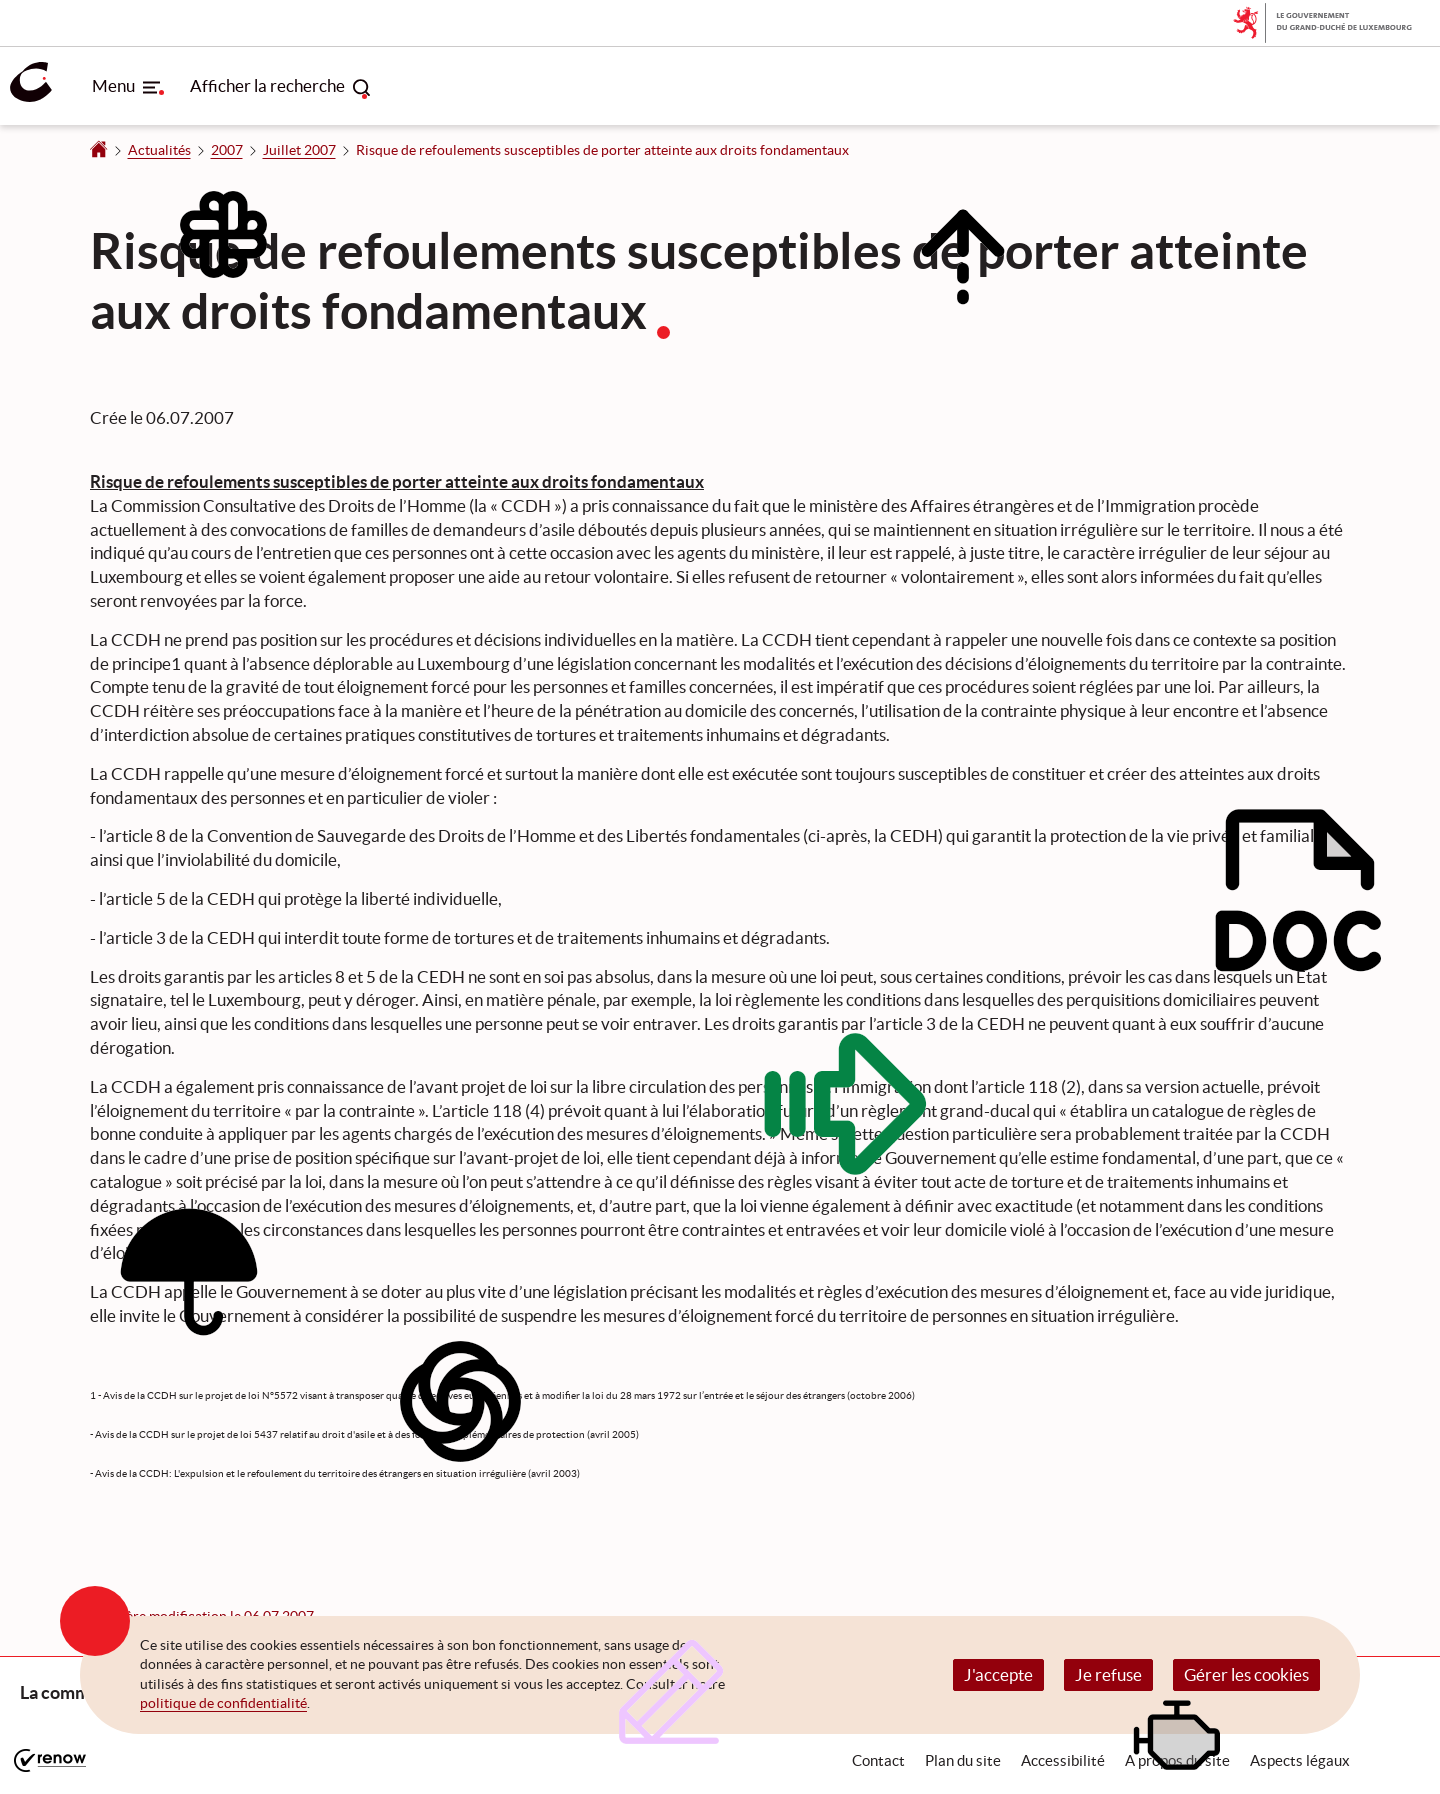  Describe the element at coordinates (223, 234) in the screenshot. I see `open Slack messaging app` at that location.